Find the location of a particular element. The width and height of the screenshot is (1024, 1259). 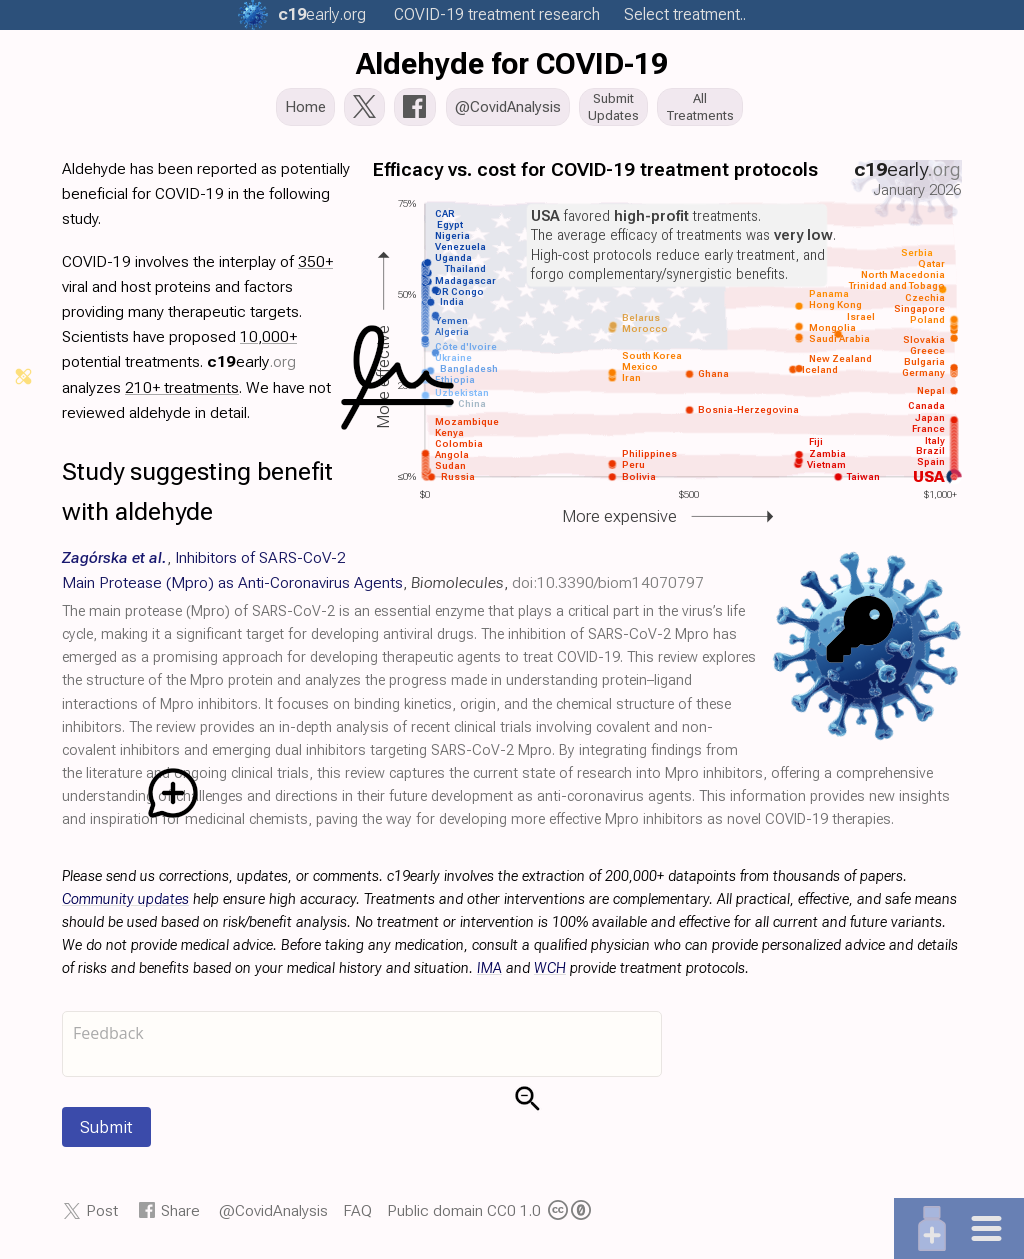

add your signature to a document is located at coordinates (397, 377).